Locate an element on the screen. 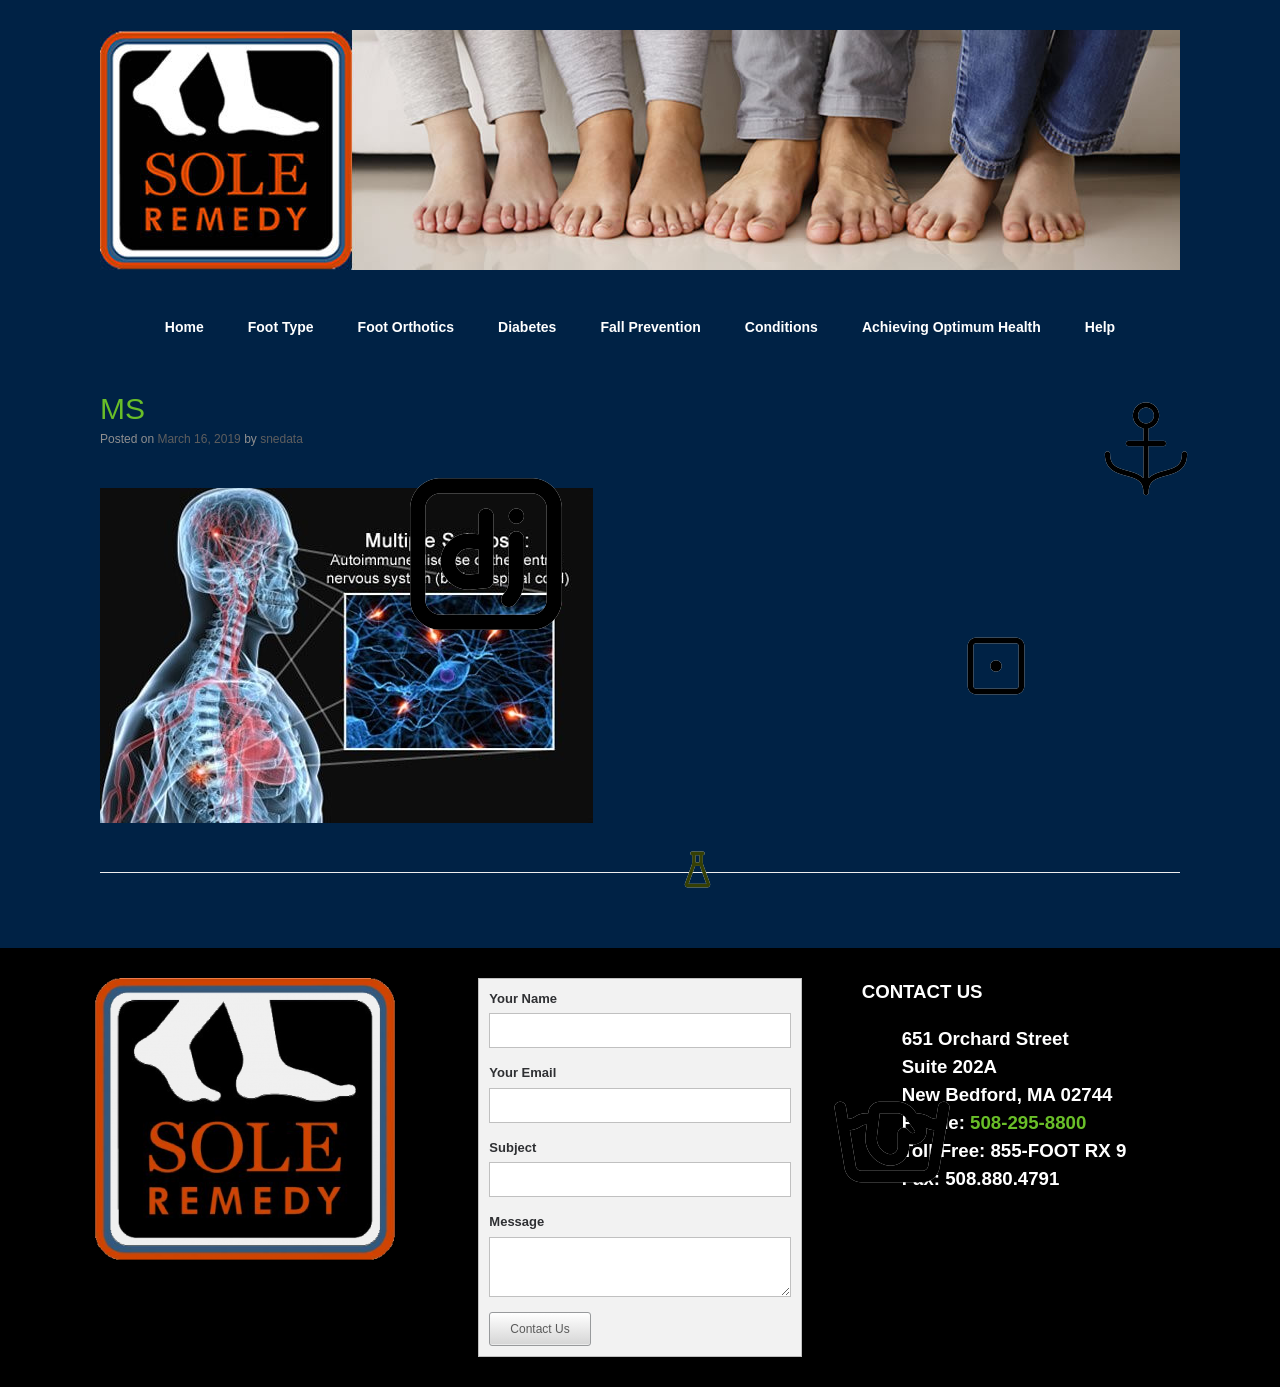 The image size is (1280, 1387). anchor a link or section on a page is located at coordinates (1146, 447).